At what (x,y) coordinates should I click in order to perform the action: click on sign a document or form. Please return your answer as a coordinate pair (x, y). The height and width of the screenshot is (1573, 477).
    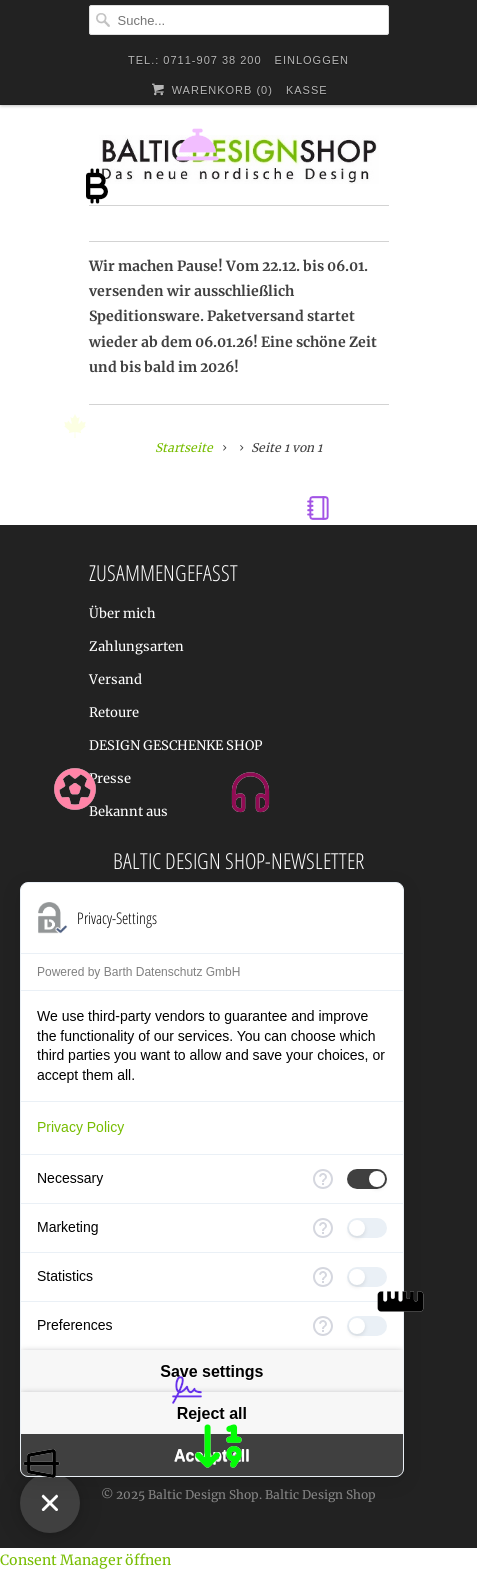
    Looking at the image, I should click on (187, 1390).